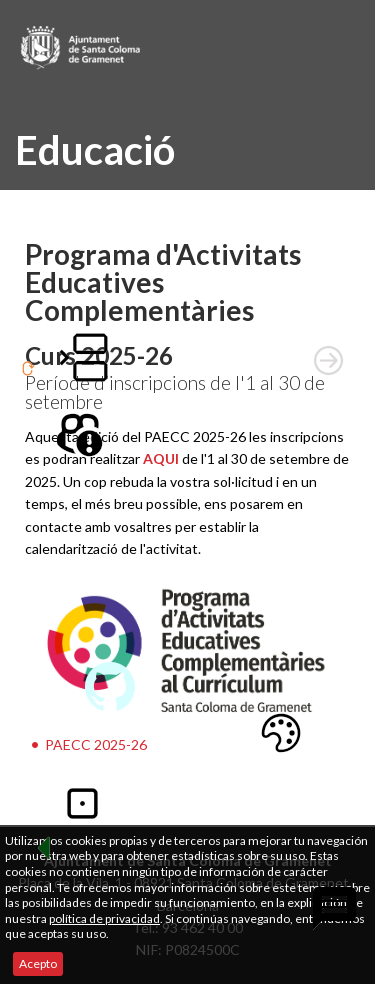 The height and width of the screenshot is (984, 375). What do you see at coordinates (44, 848) in the screenshot?
I see `navigate to the previous item or page` at bounding box center [44, 848].